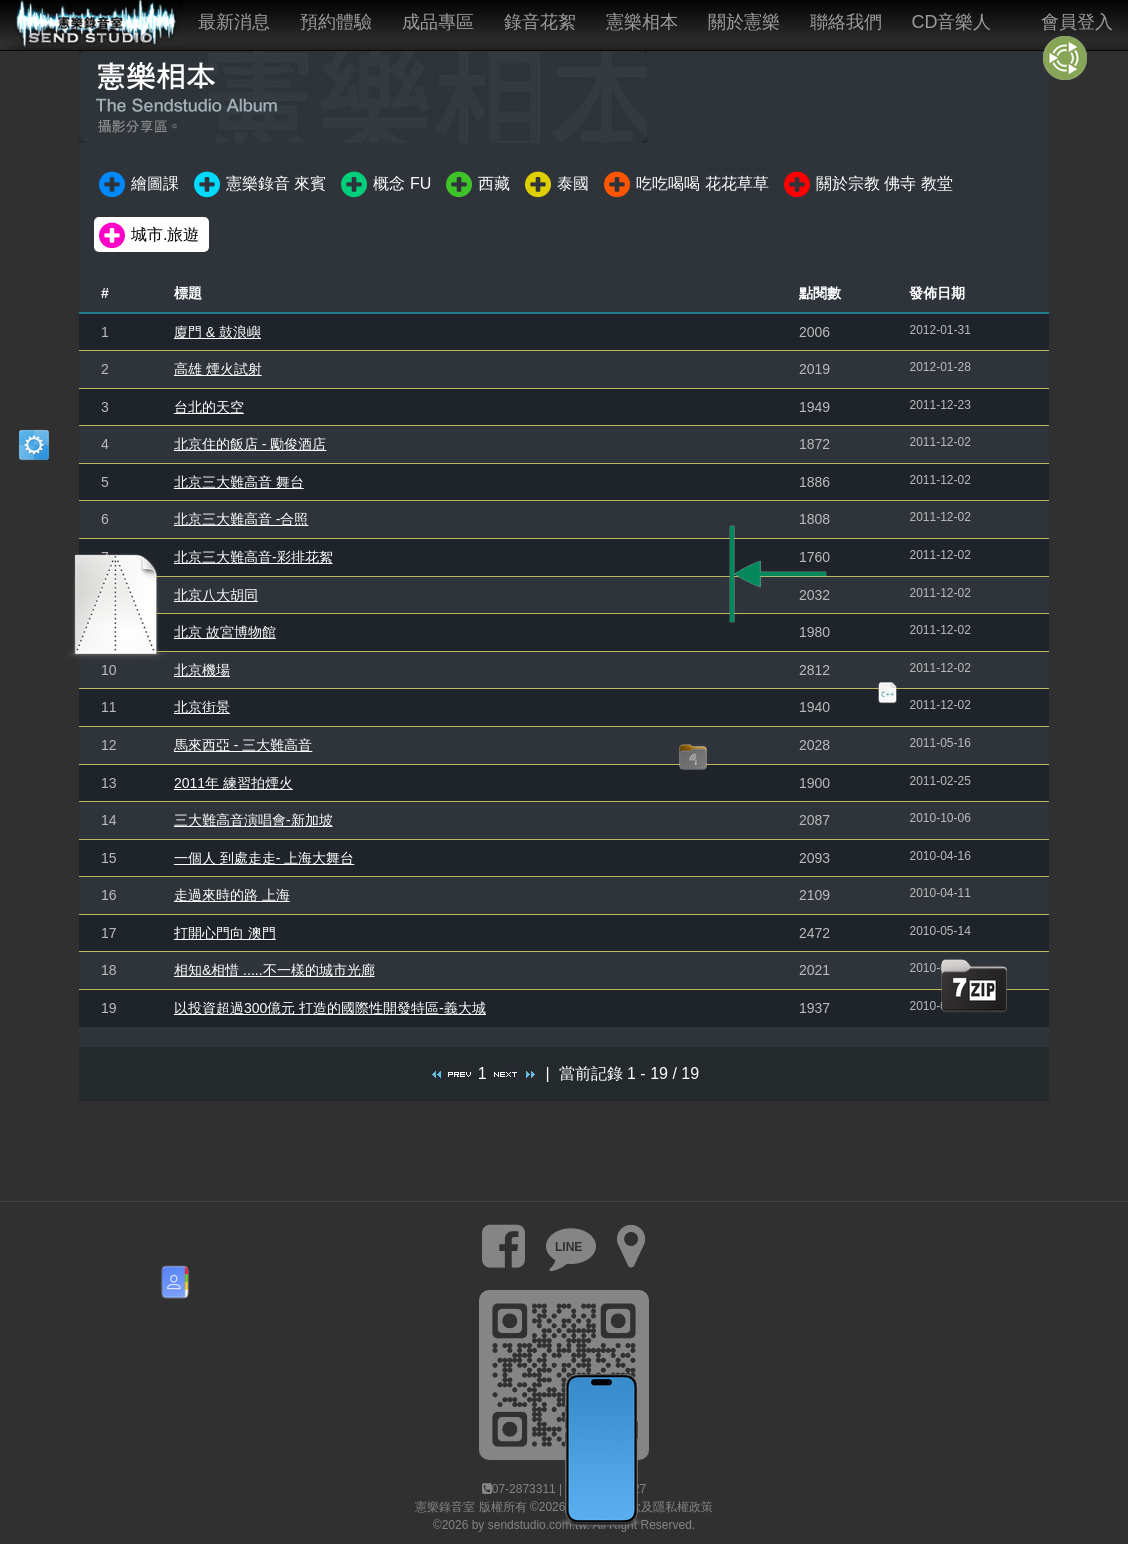  Describe the element at coordinates (778, 574) in the screenshot. I see `go to the first item in a list or sequence` at that location.